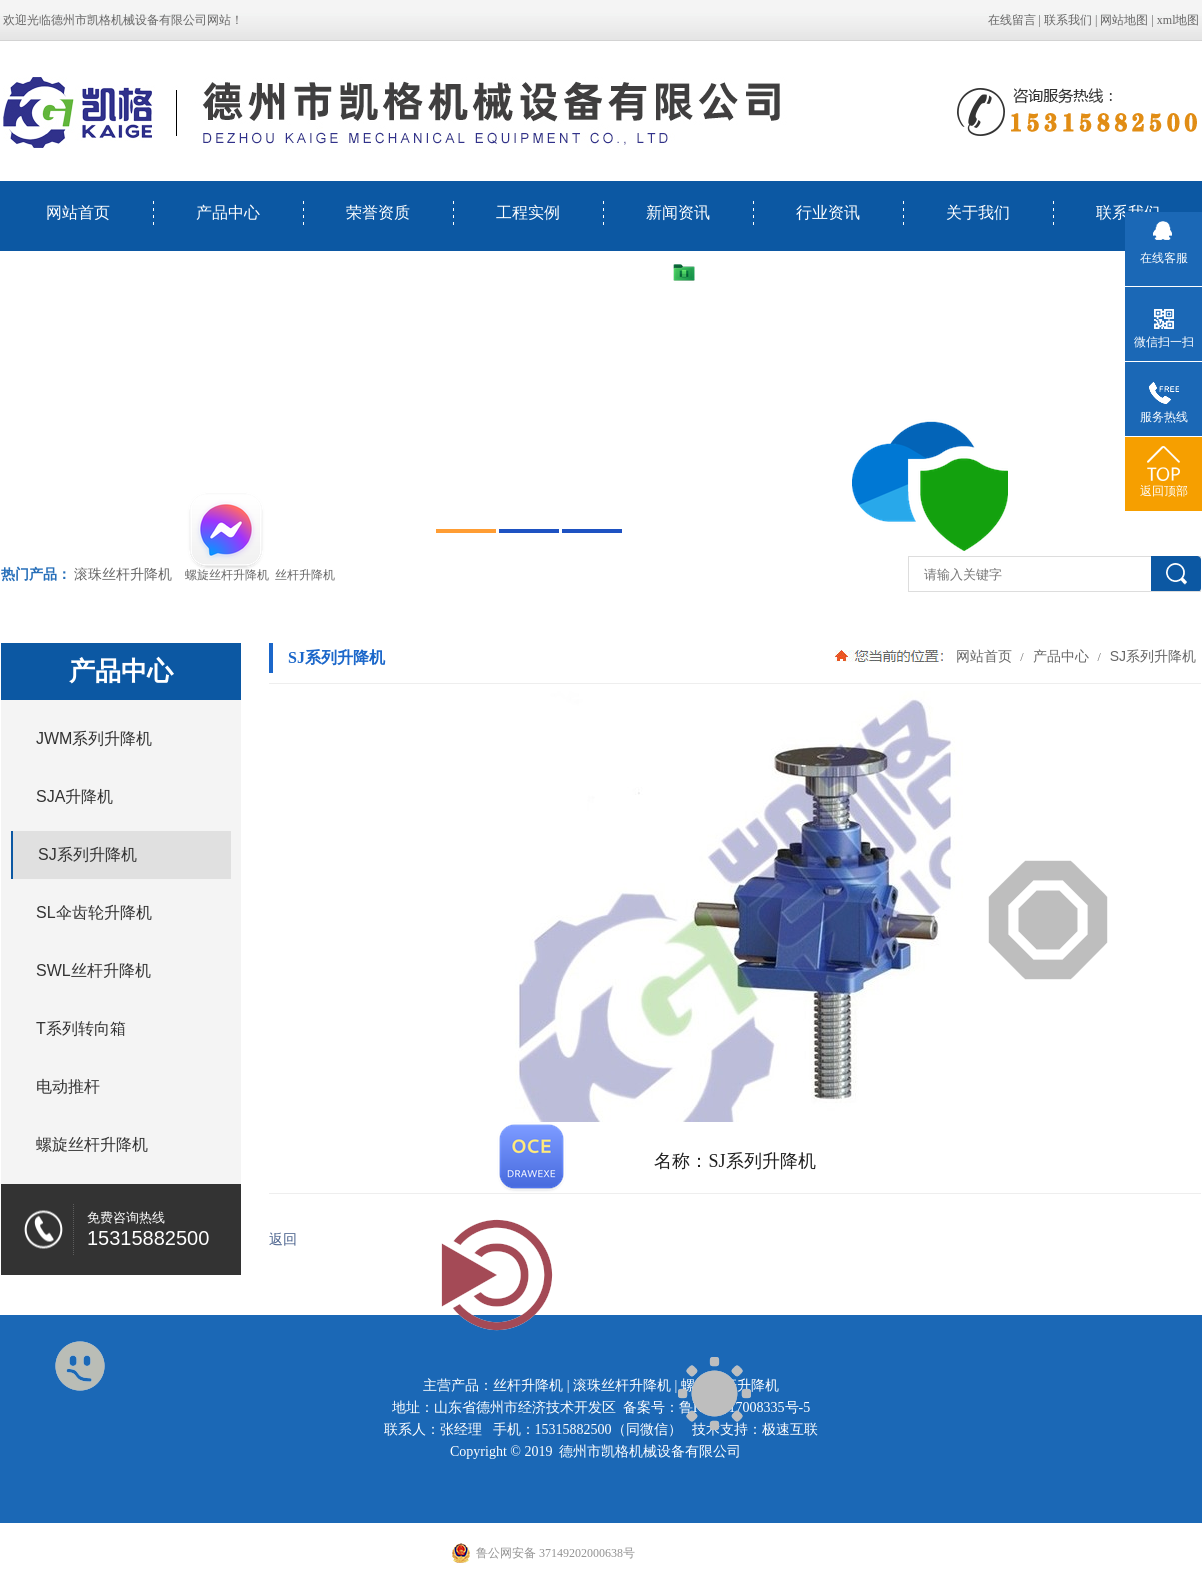 This screenshot has width=1202, height=1583. I want to click on indicates clear, sunny weather conditions, so click(714, 1393).